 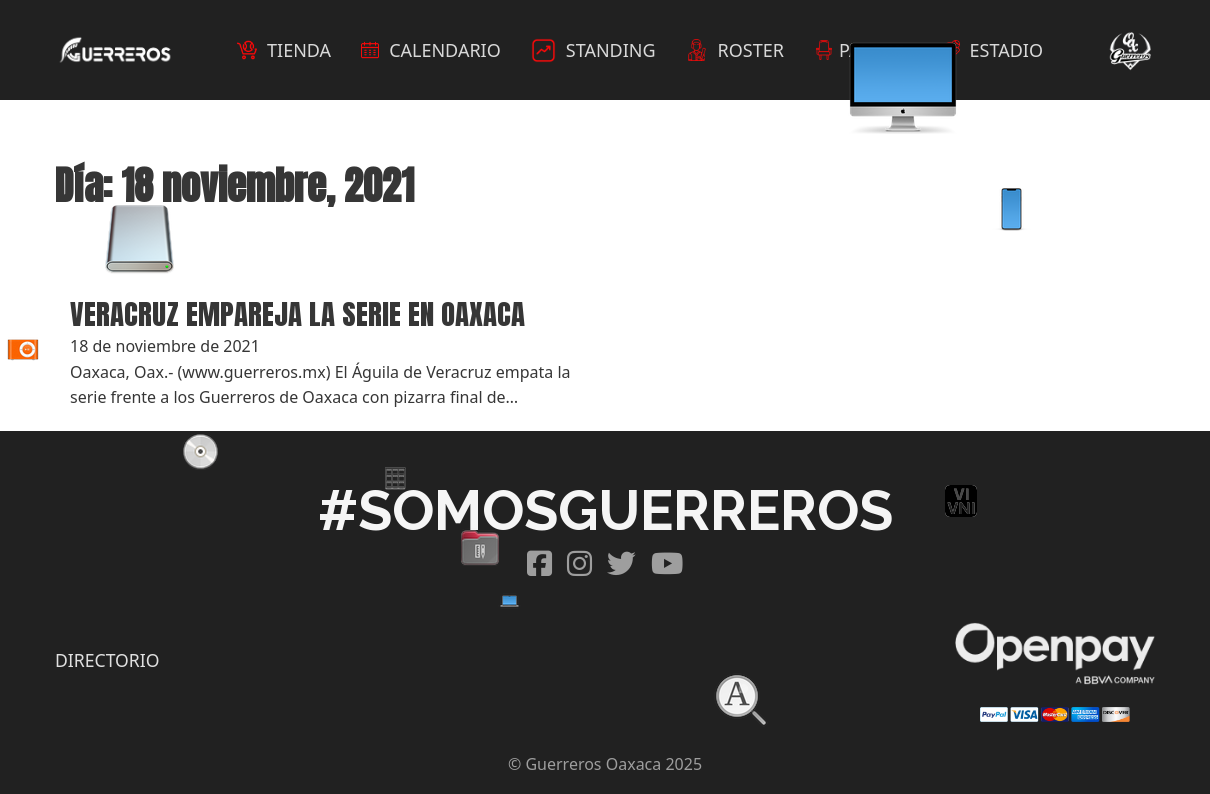 What do you see at coordinates (480, 547) in the screenshot?
I see `open templates folder` at bounding box center [480, 547].